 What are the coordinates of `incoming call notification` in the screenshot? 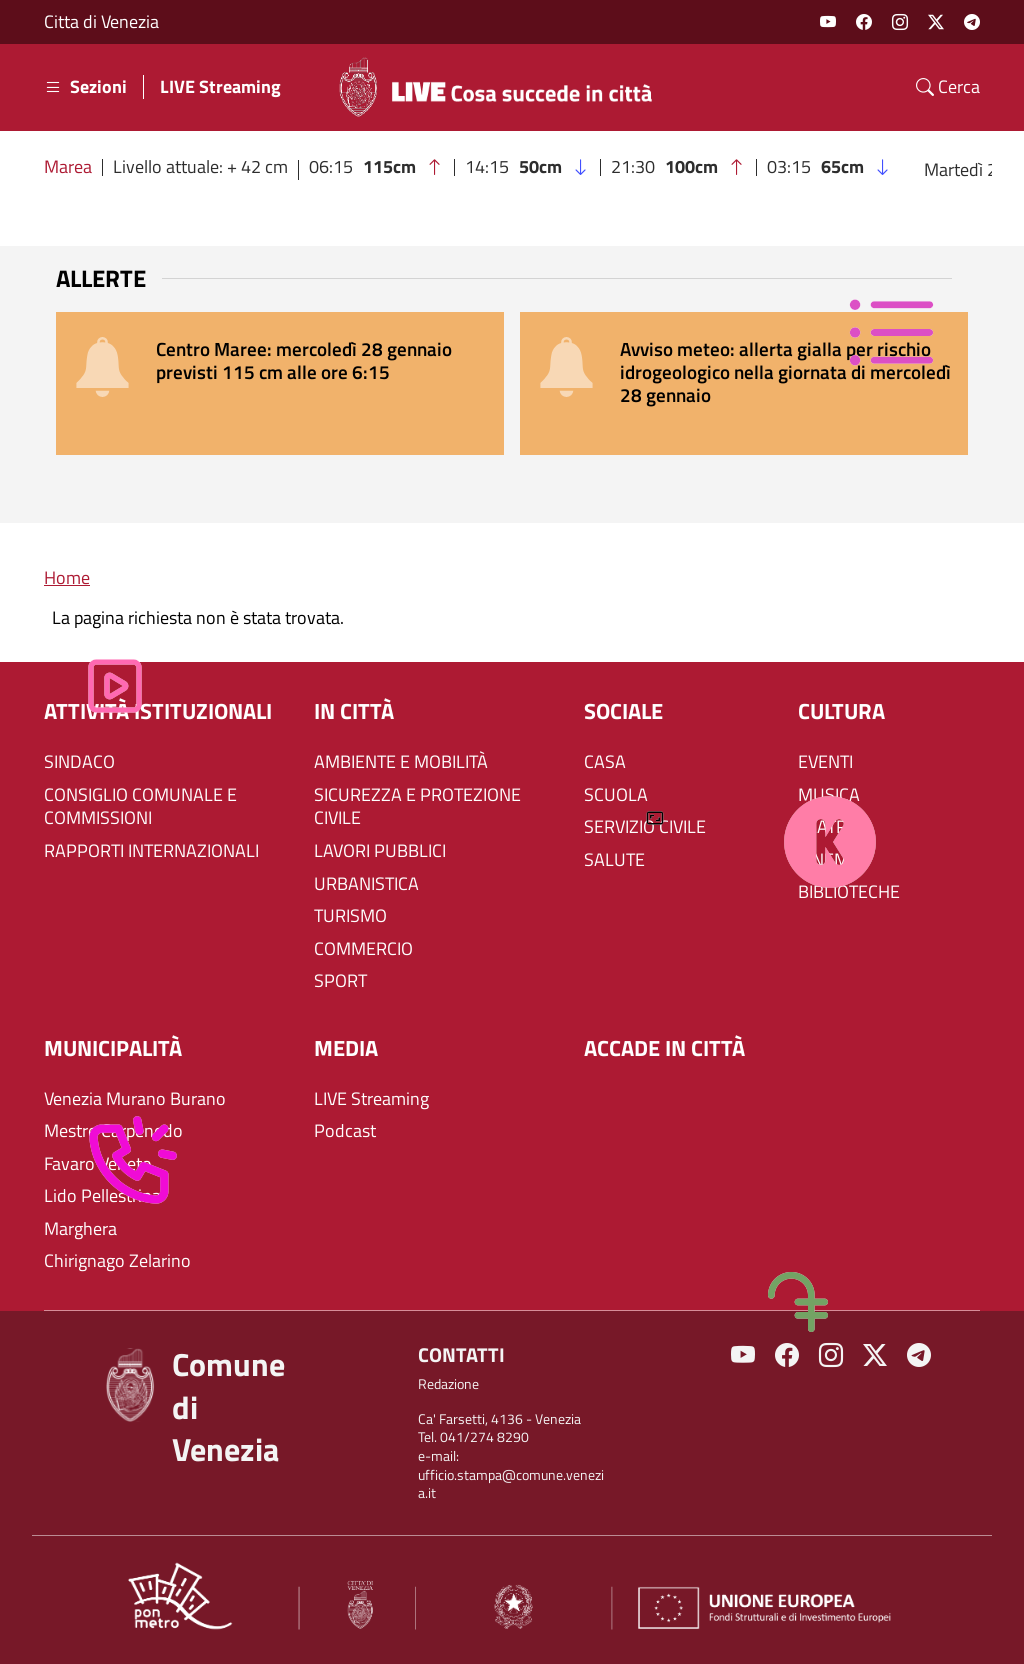 It's located at (131, 1162).